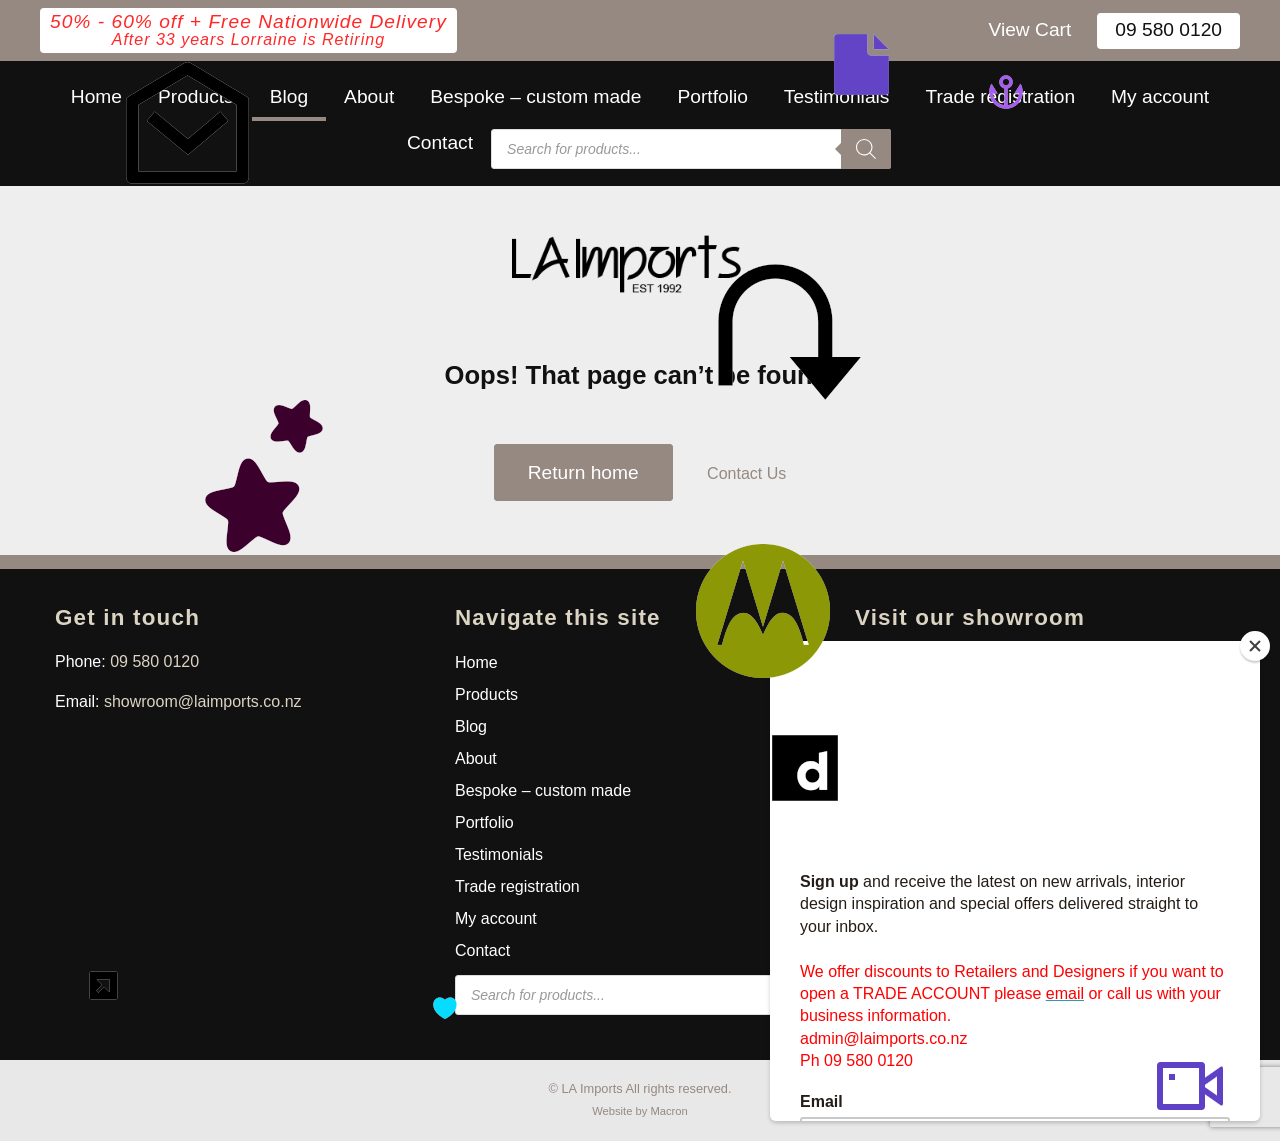 This screenshot has height=1141, width=1280. What do you see at coordinates (103, 985) in the screenshot?
I see `open link in new window or tab` at bounding box center [103, 985].